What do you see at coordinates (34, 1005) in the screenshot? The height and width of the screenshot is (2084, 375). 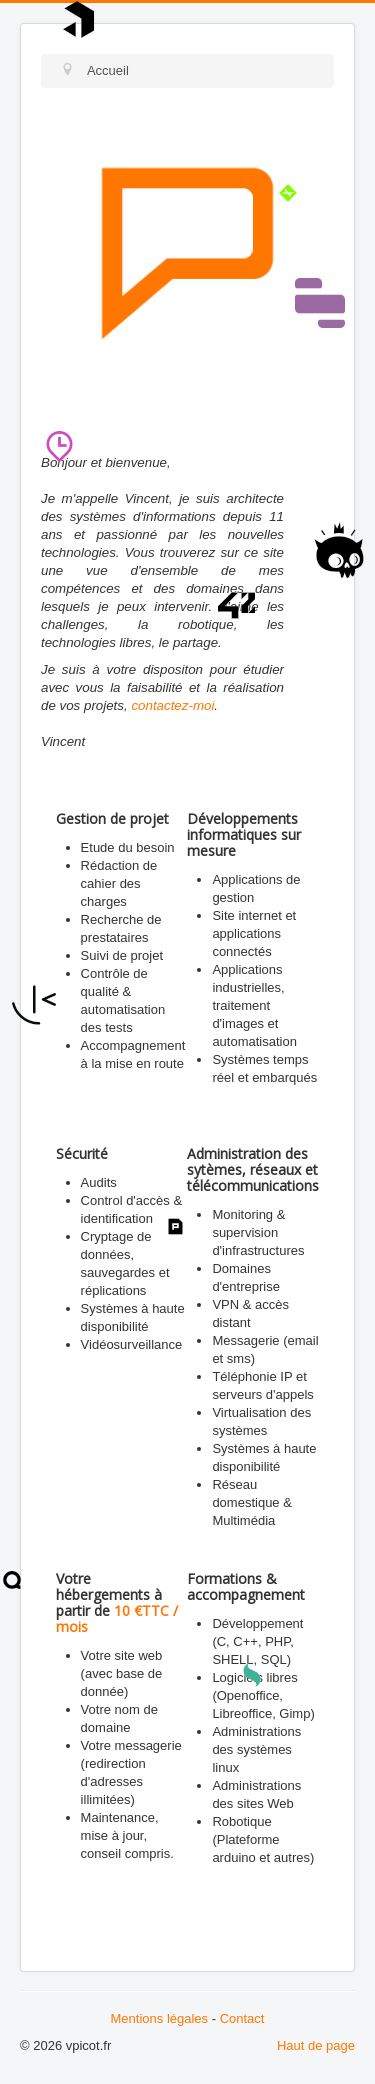 I see `visit Frontend Mentor website` at bounding box center [34, 1005].